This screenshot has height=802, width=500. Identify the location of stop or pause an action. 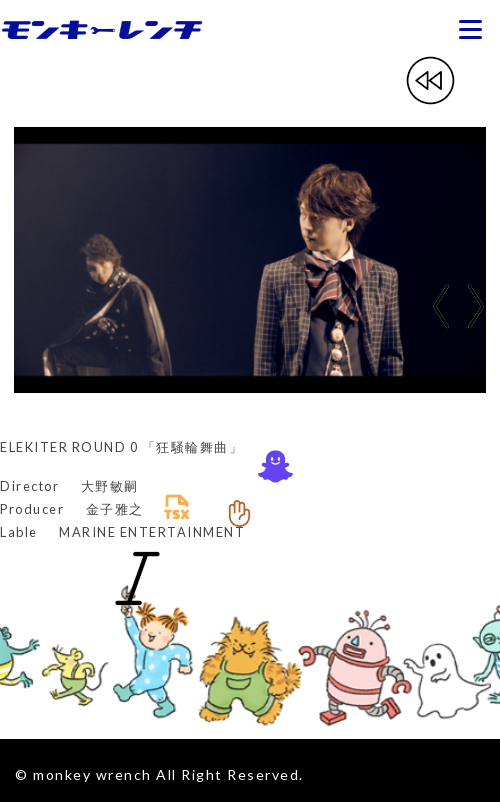
(239, 513).